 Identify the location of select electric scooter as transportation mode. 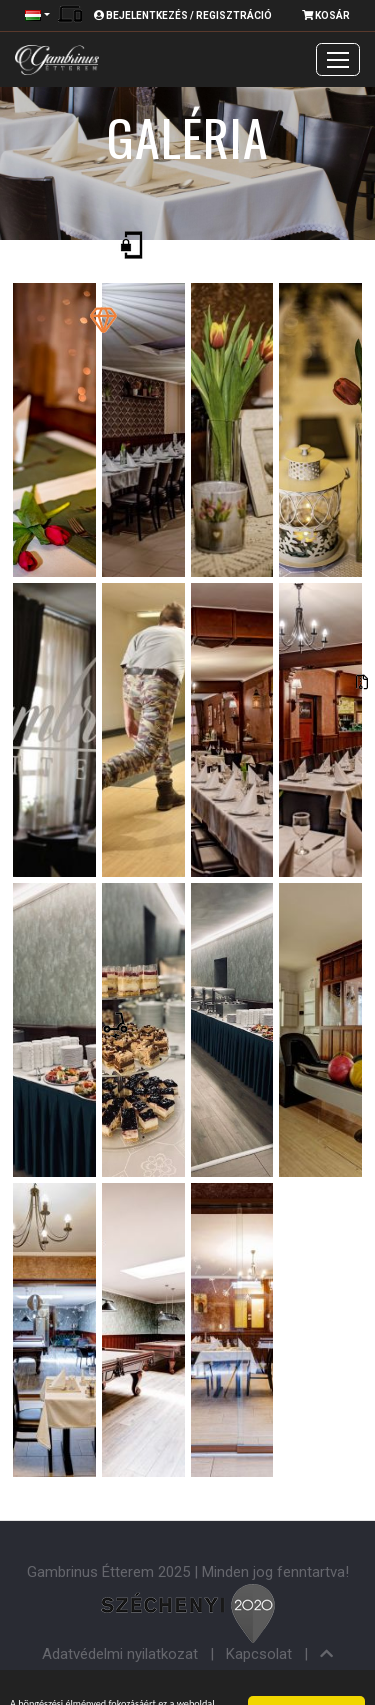
(115, 1025).